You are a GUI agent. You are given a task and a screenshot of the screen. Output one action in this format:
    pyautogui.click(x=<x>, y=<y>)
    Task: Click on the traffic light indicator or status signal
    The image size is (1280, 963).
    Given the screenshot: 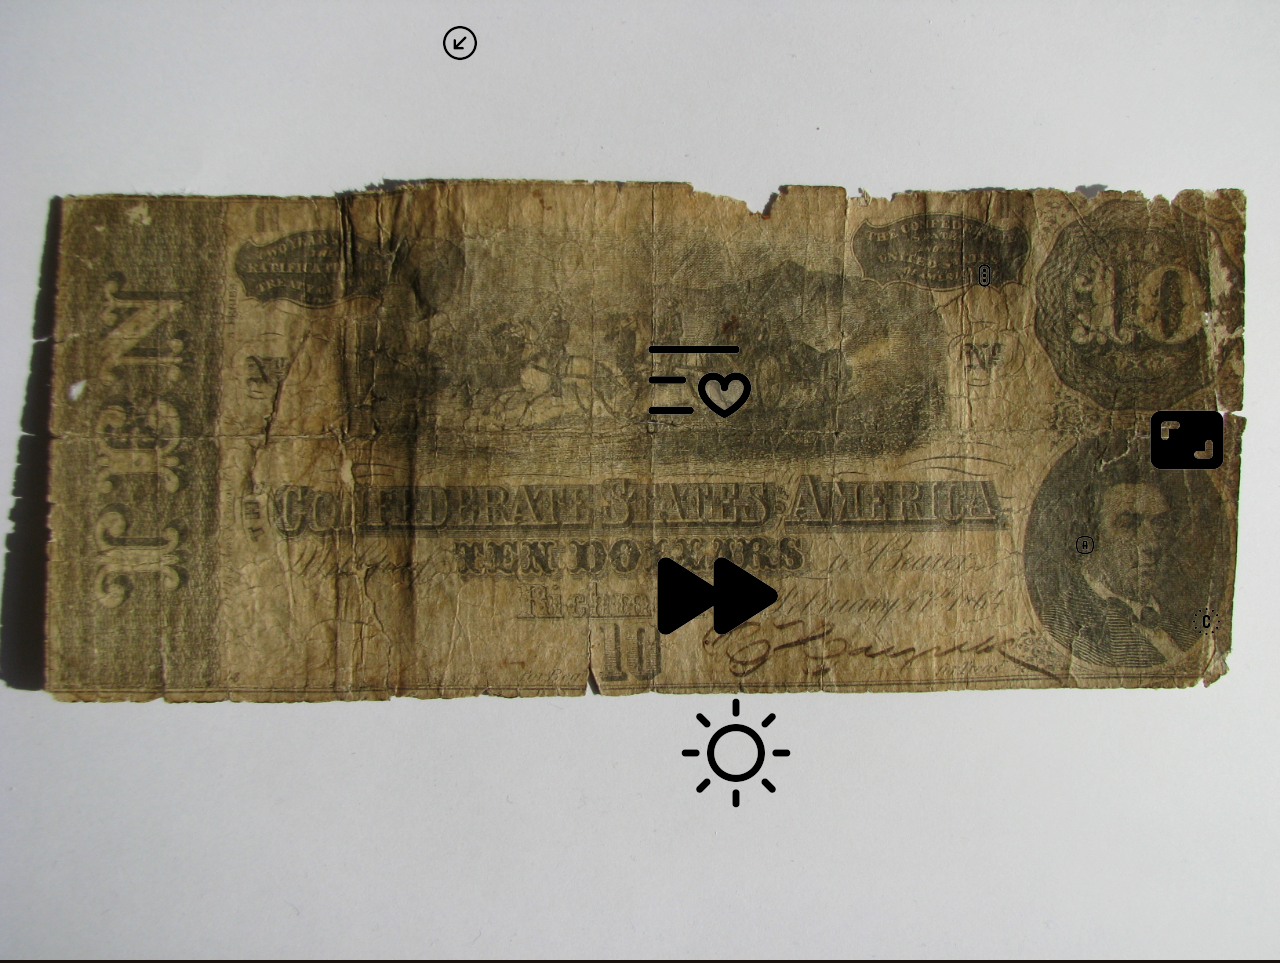 What is the action you would take?
    pyautogui.click(x=984, y=275)
    